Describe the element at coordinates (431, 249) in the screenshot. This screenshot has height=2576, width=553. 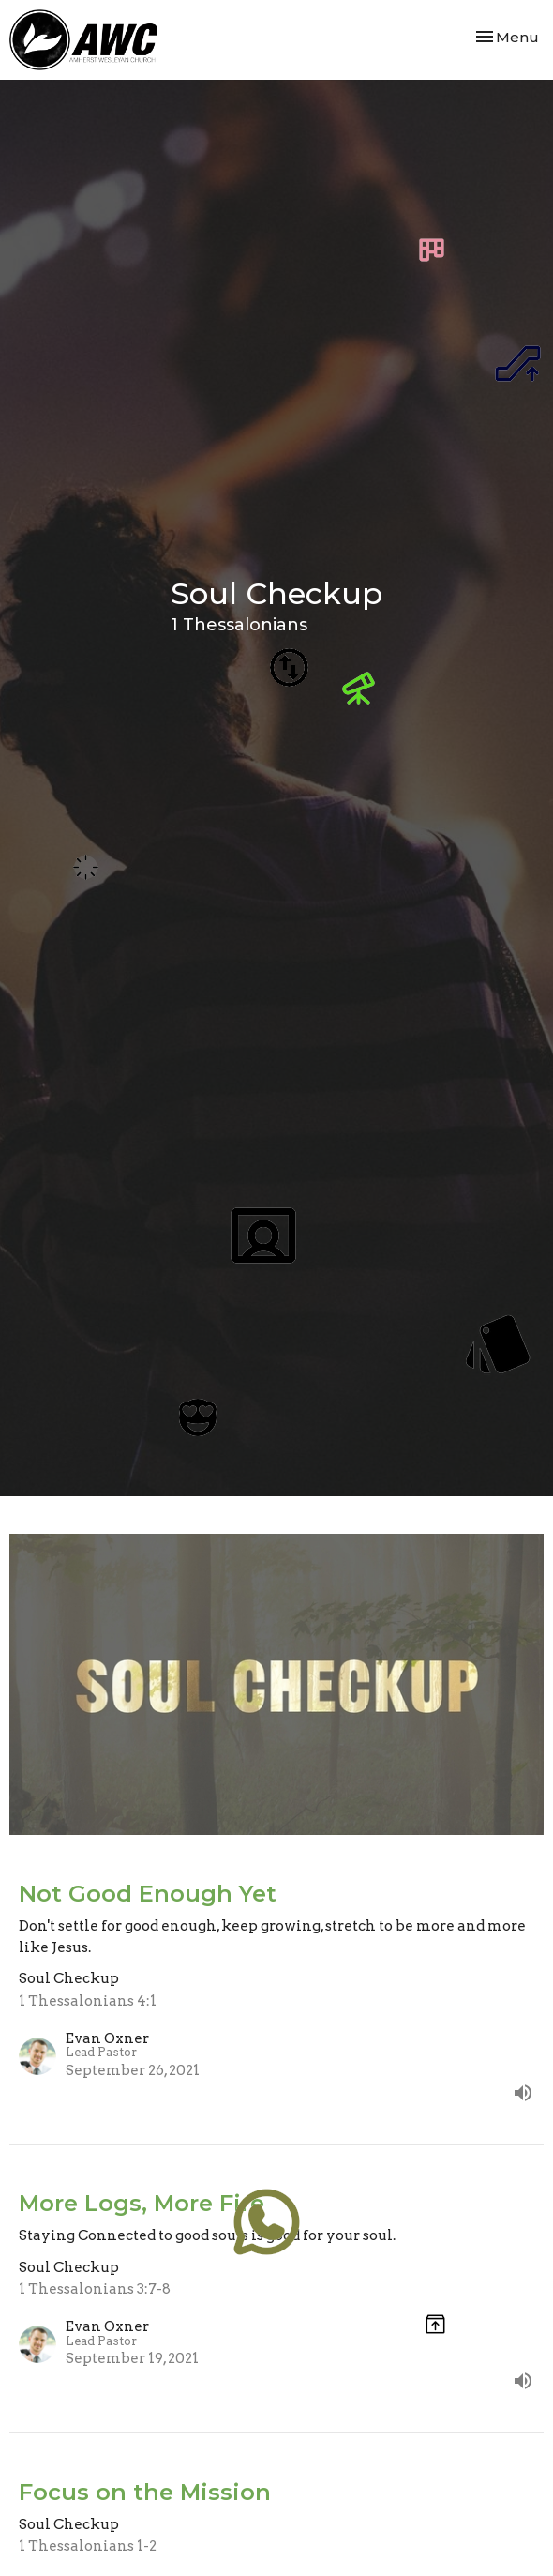
I see `open kanban board view` at that location.